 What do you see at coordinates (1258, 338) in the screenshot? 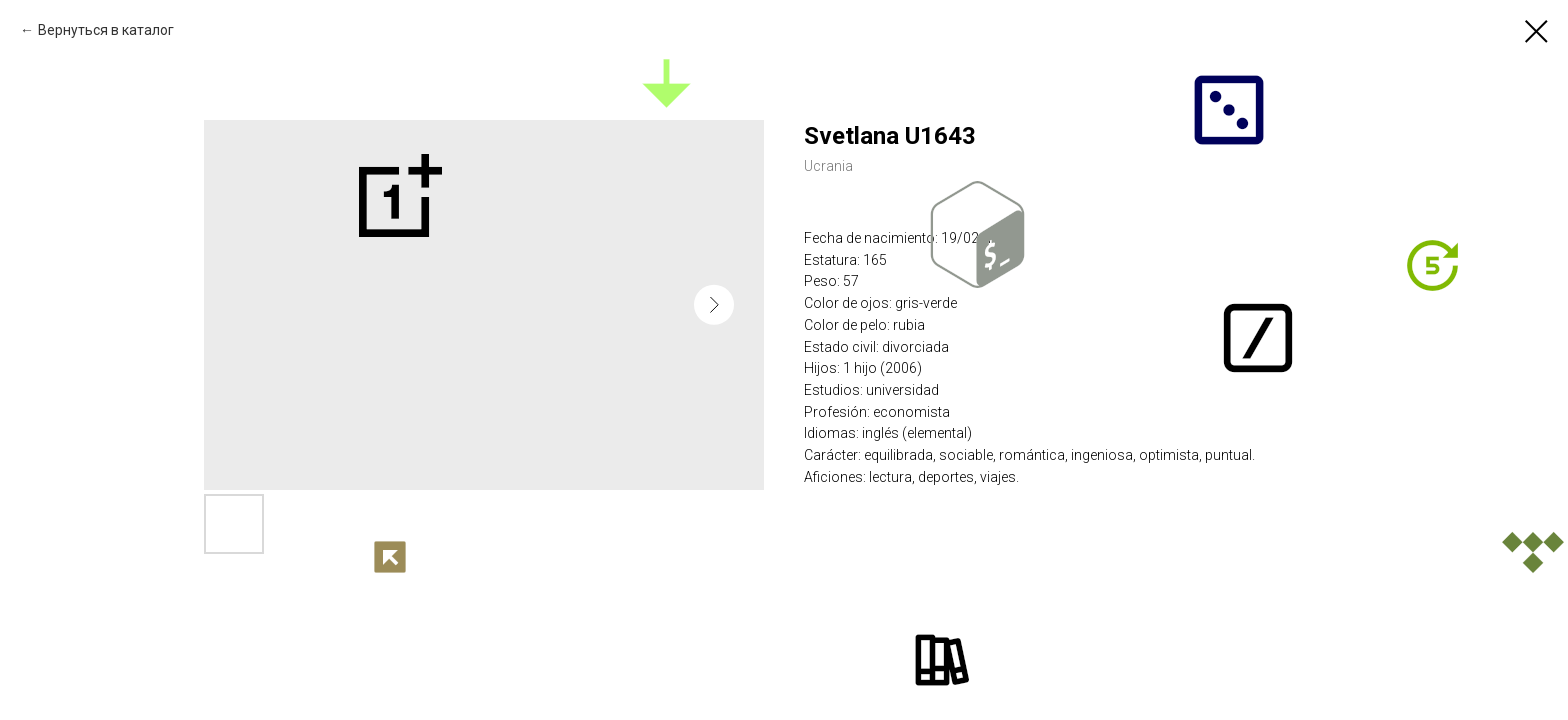
I see `access slash commands menu` at bounding box center [1258, 338].